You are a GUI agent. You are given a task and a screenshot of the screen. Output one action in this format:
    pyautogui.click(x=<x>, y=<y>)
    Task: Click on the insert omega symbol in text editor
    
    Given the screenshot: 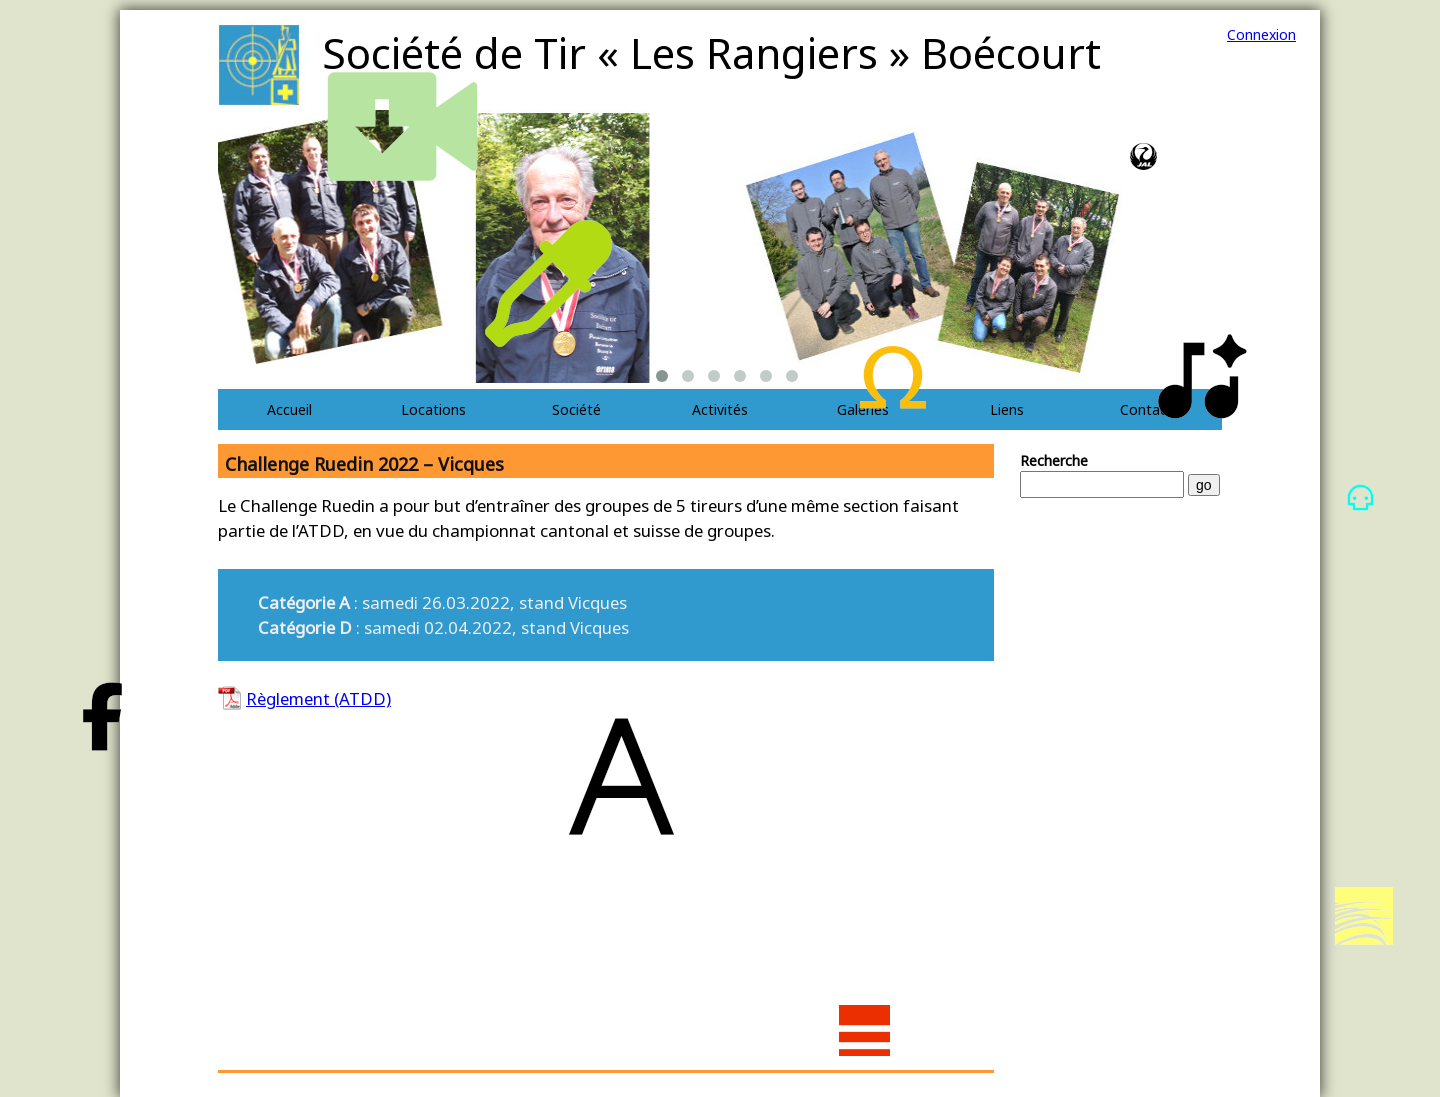 What is the action you would take?
    pyautogui.click(x=893, y=379)
    